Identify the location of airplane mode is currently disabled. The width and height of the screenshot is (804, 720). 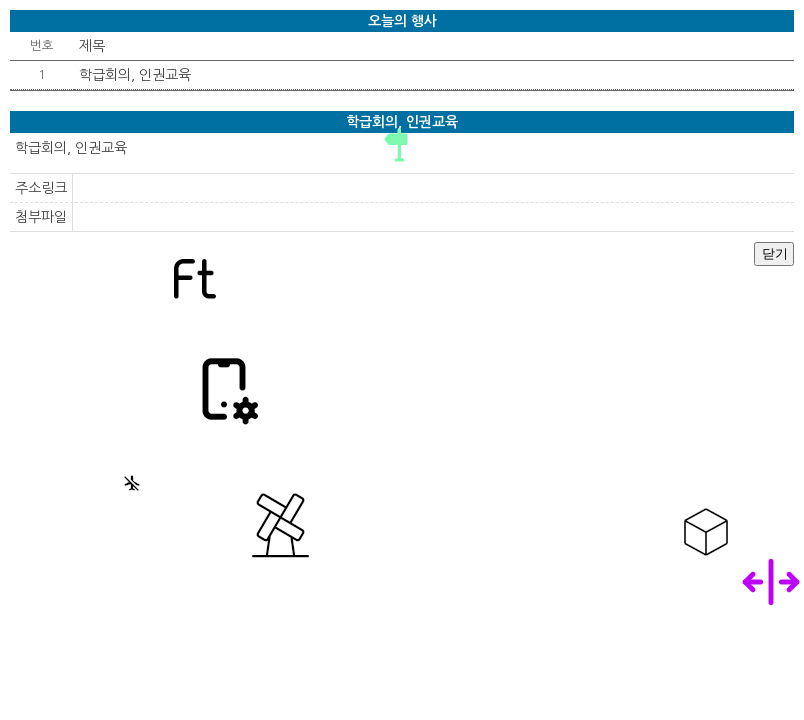
(132, 483).